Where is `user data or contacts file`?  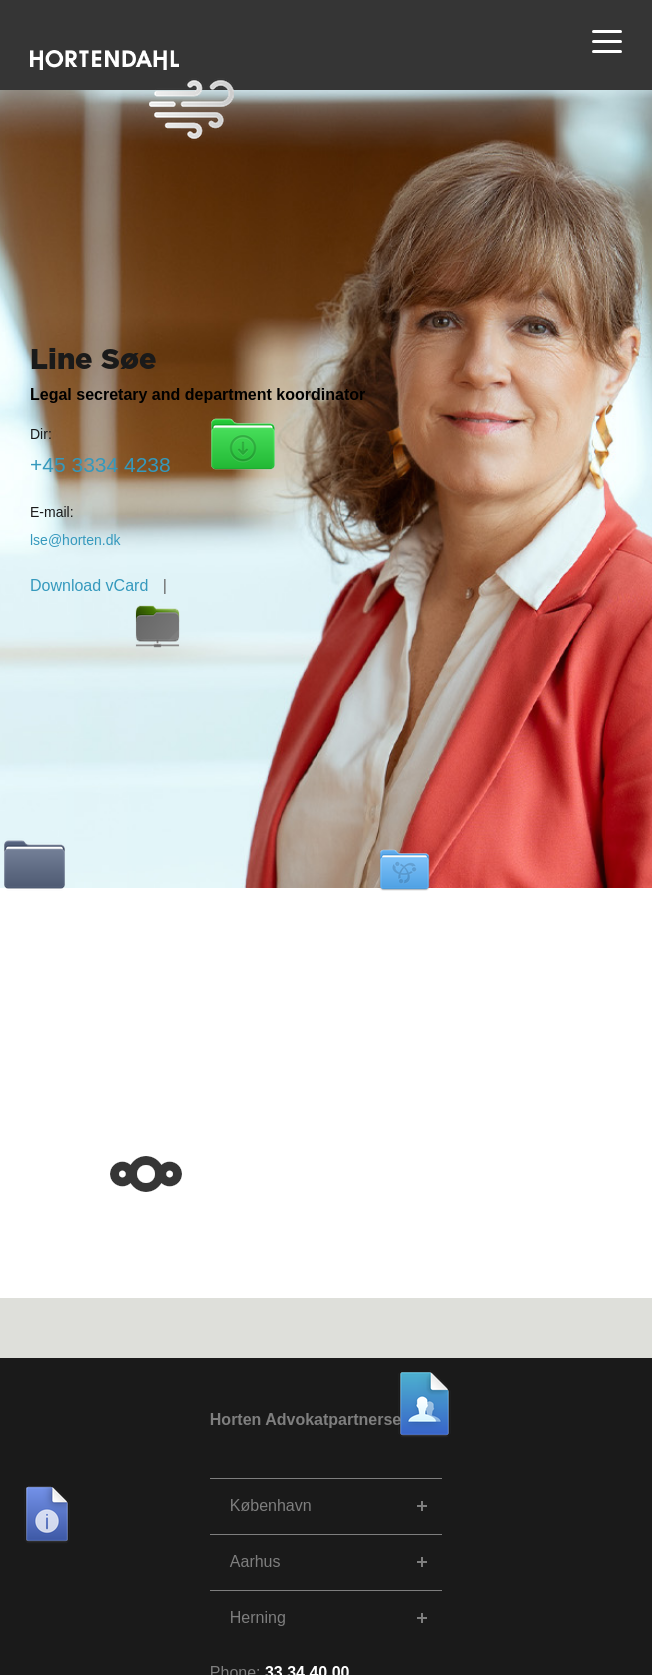
user data or contacts file is located at coordinates (424, 1403).